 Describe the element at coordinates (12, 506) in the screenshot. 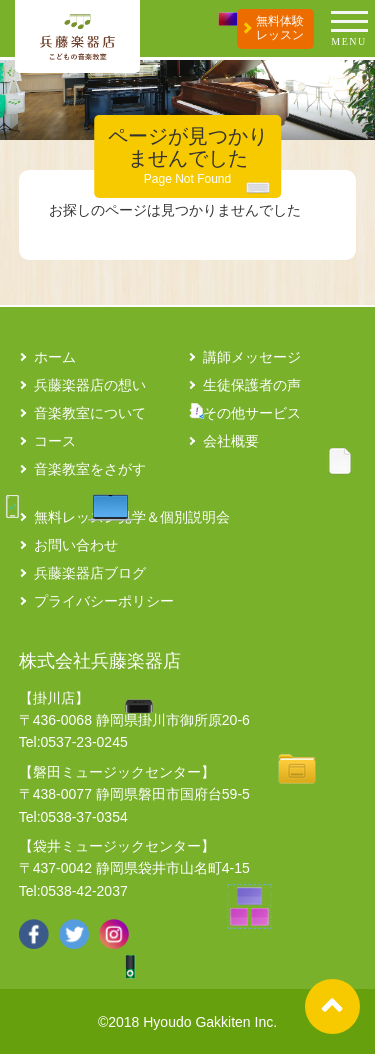

I see `smartphone successfully connected` at that location.